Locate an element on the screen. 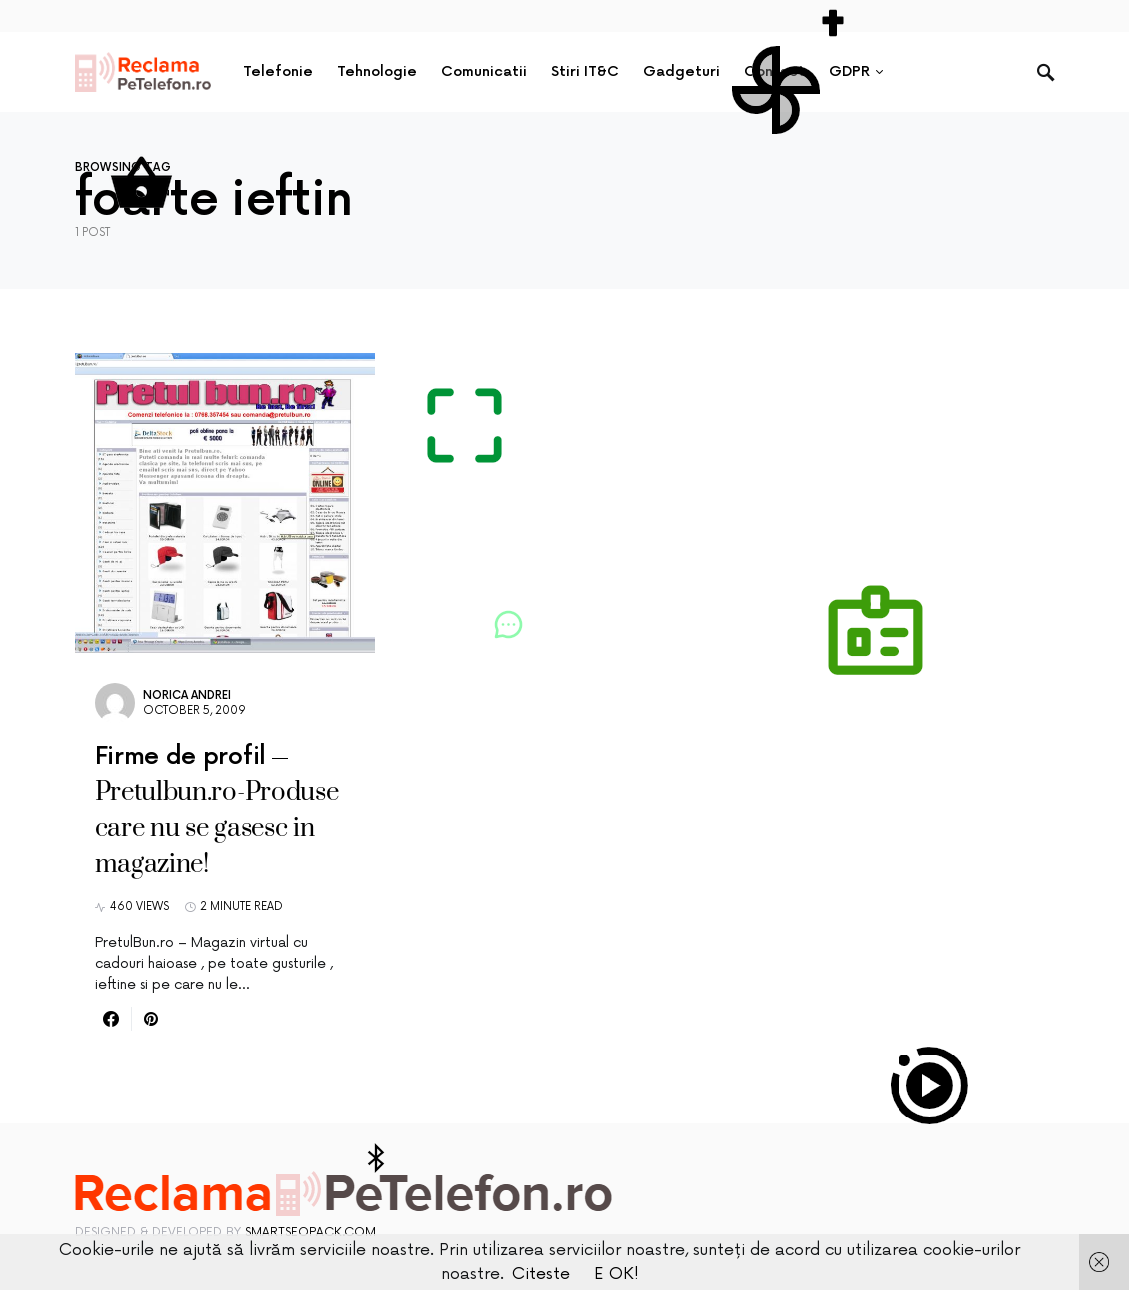  enter fullscreen mode is located at coordinates (464, 425).